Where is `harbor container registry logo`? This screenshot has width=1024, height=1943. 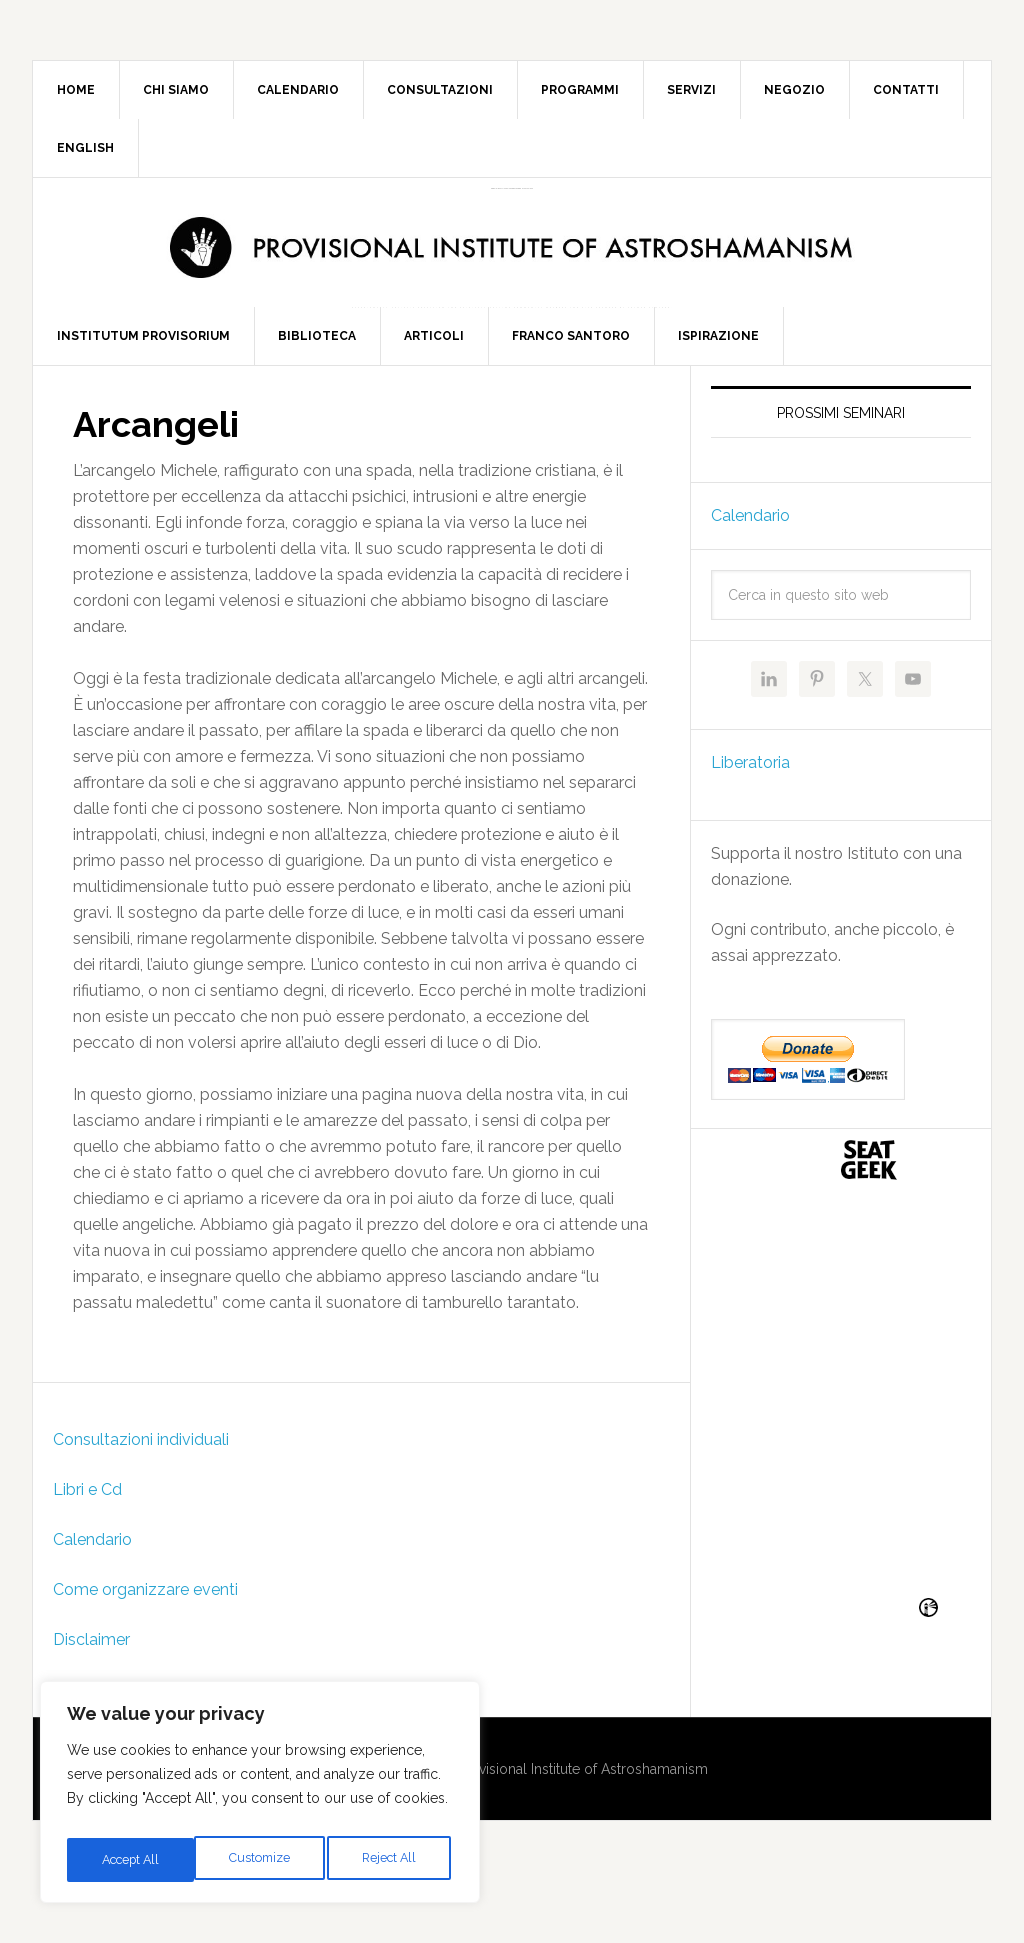 harbor container registry logo is located at coordinates (928, 1607).